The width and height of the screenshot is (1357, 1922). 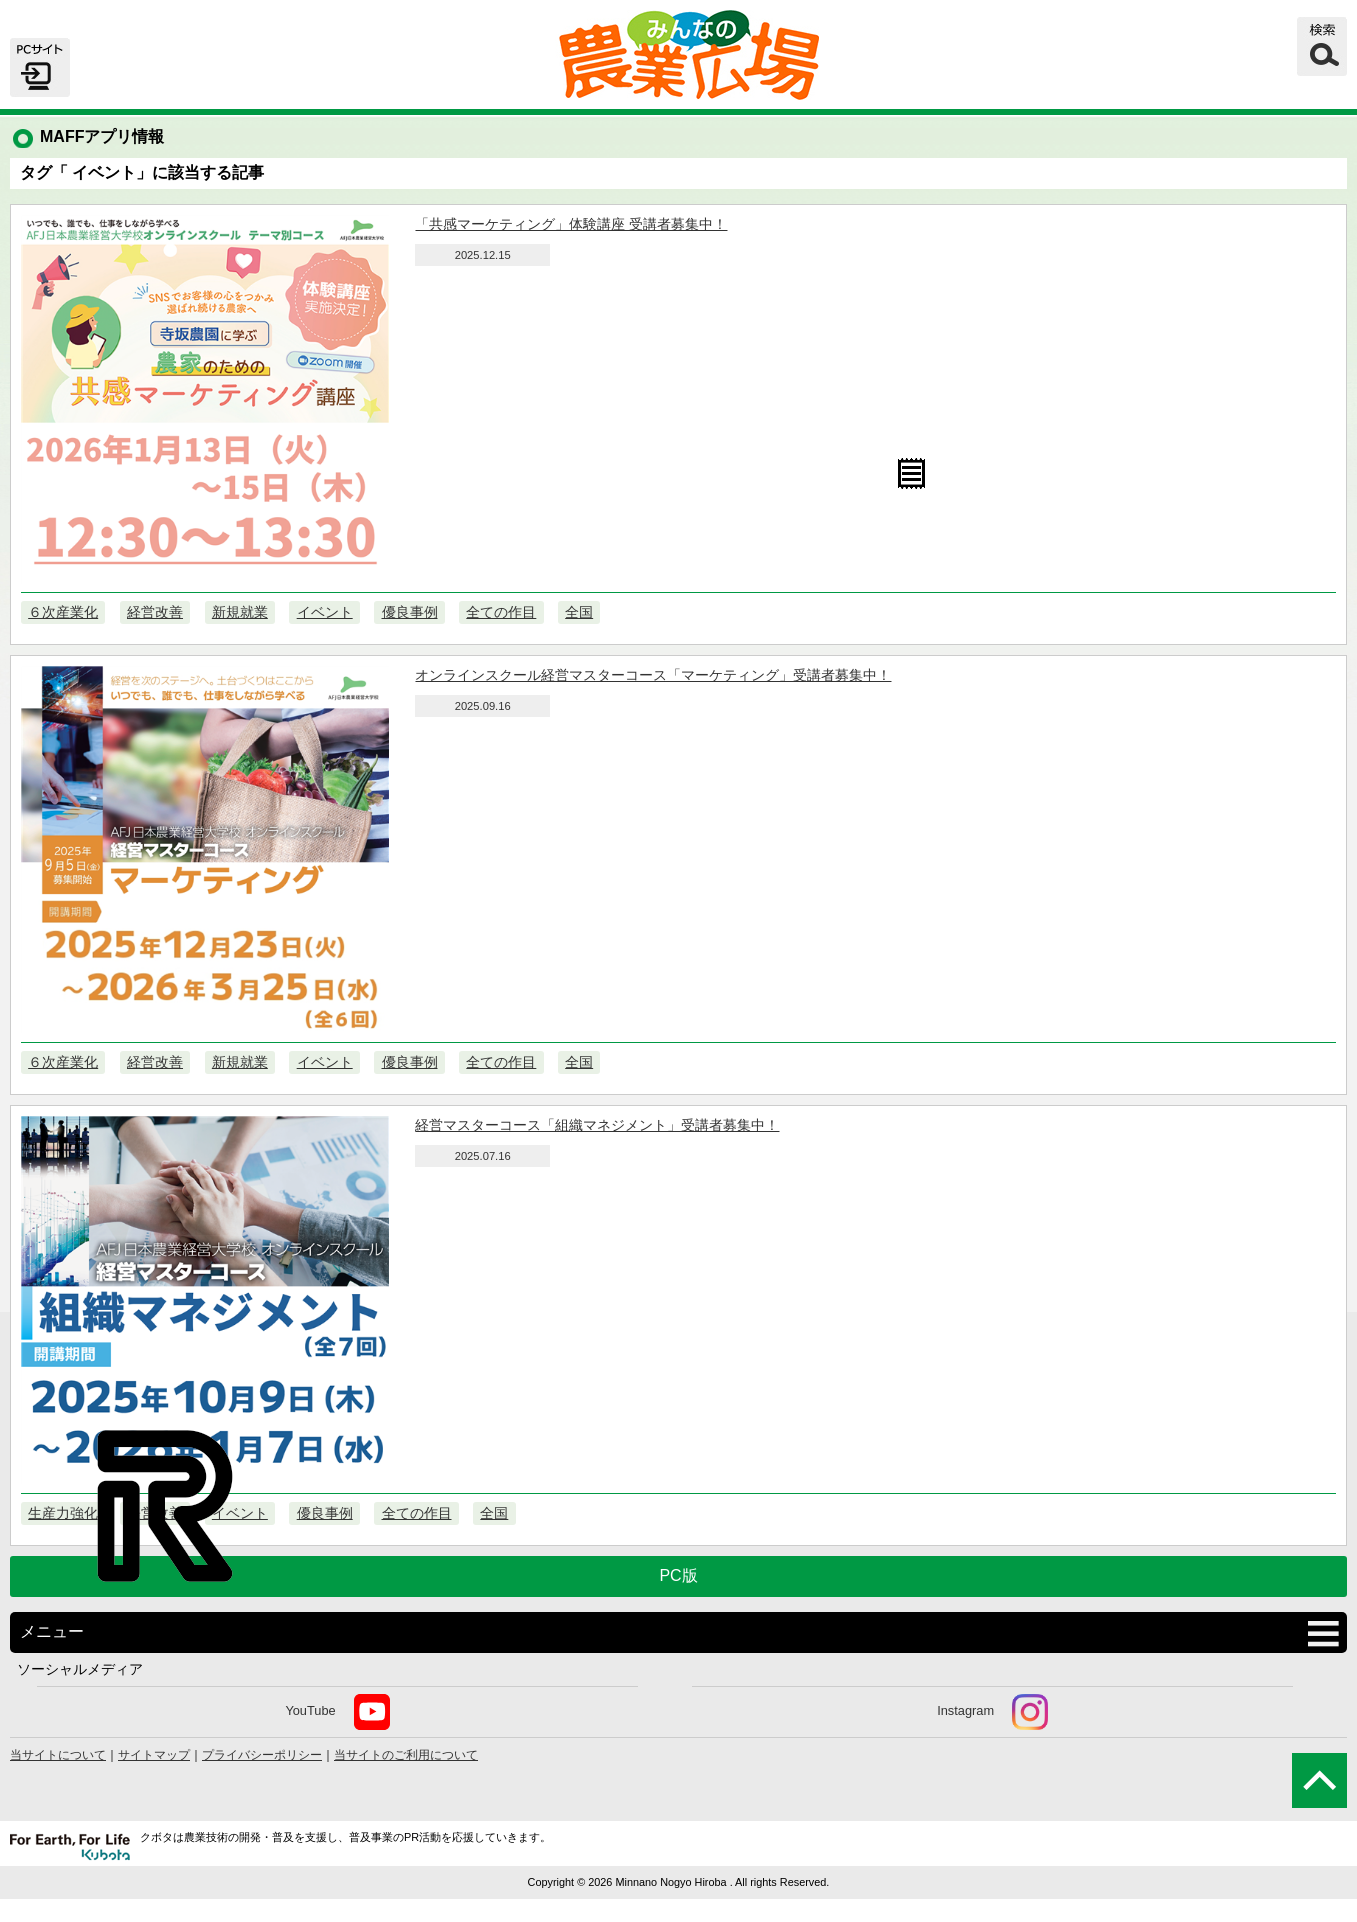 What do you see at coordinates (911, 473) in the screenshot?
I see `view purchase receipt` at bounding box center [911, 473].